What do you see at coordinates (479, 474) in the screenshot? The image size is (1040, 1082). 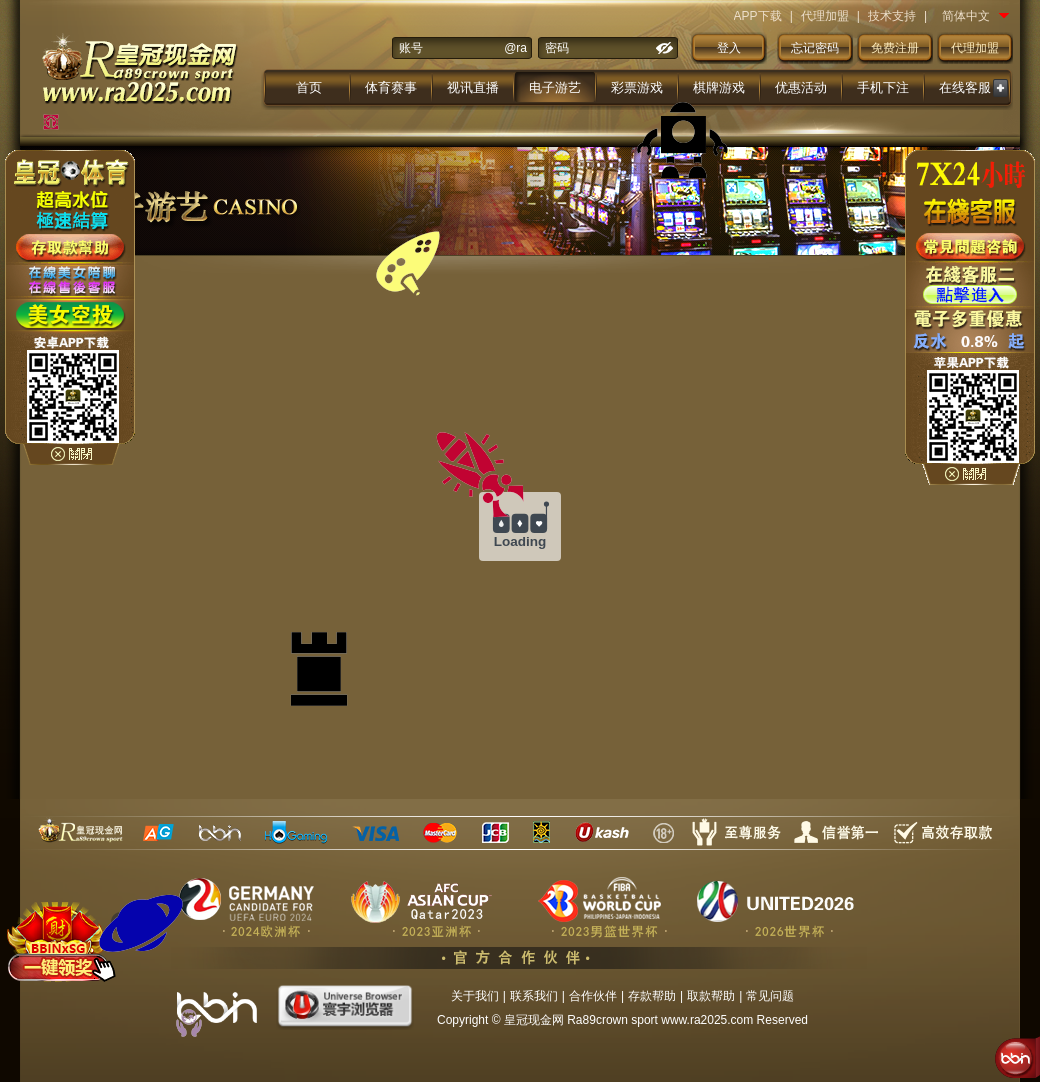 I see `indicates earwig pest type in an insect identification app` at bounding box center [479, 474].